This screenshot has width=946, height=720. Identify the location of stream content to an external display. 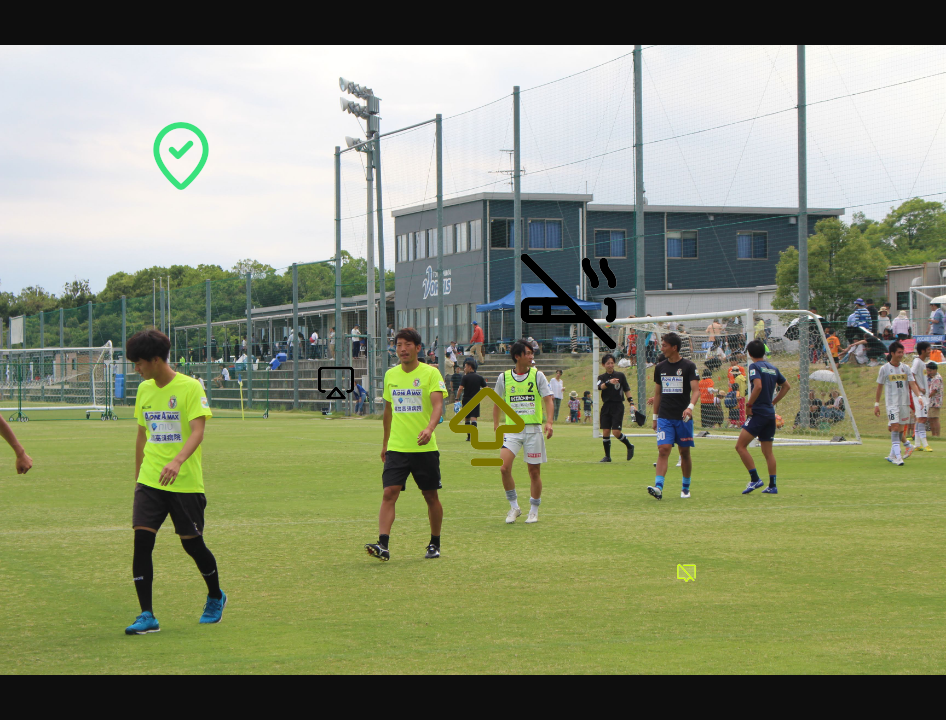
(336, 383).